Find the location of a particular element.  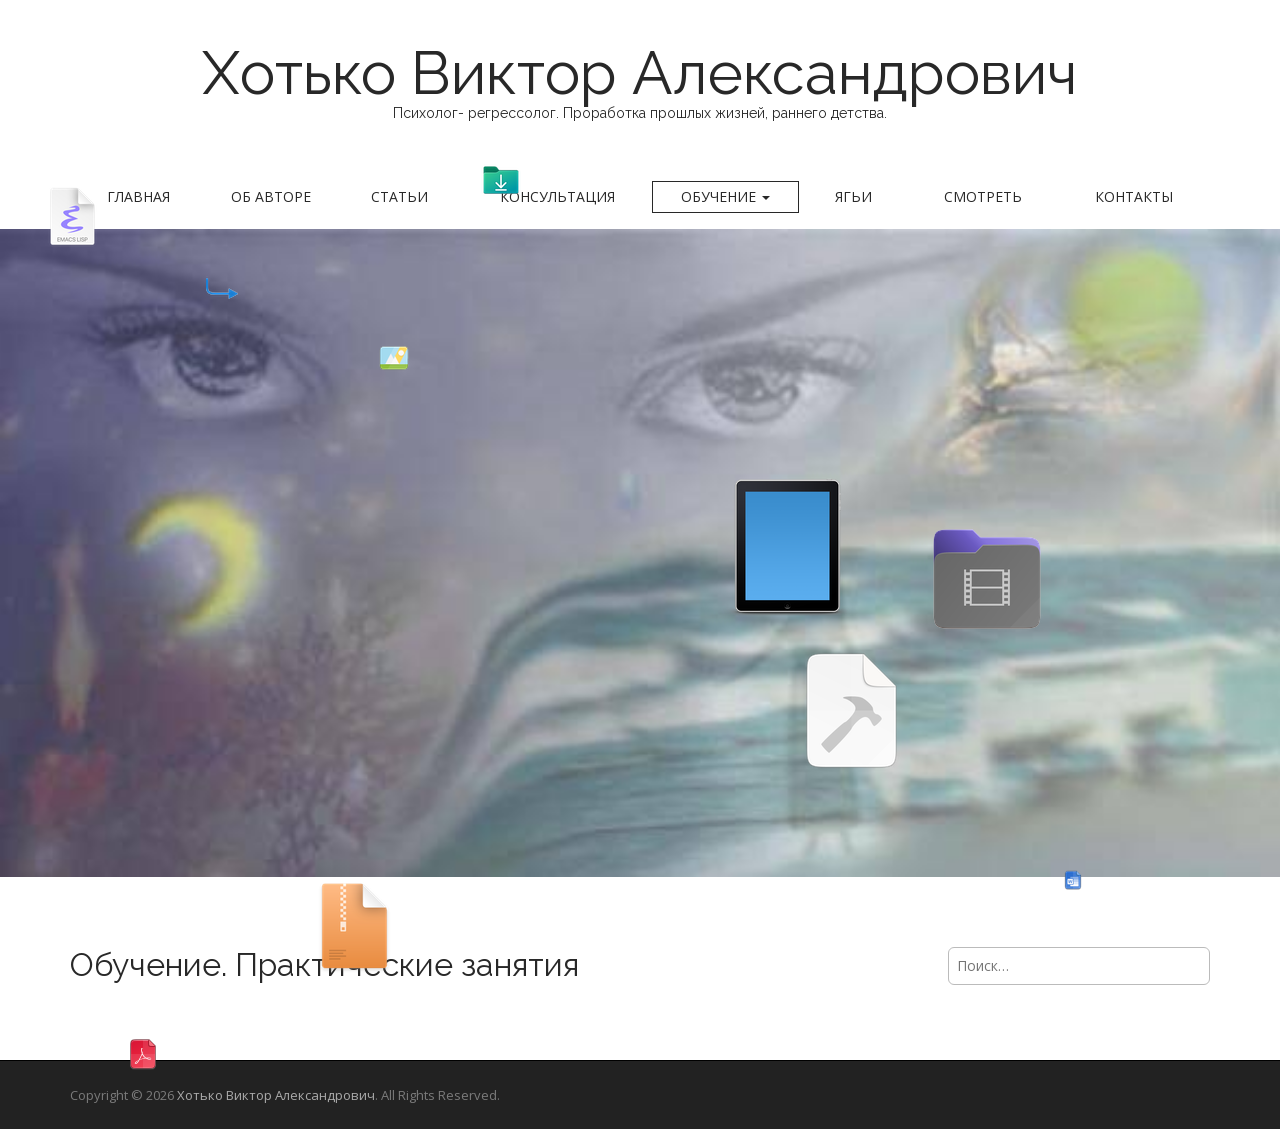

a compressed or archived file package is located at coordinates (354, 927).